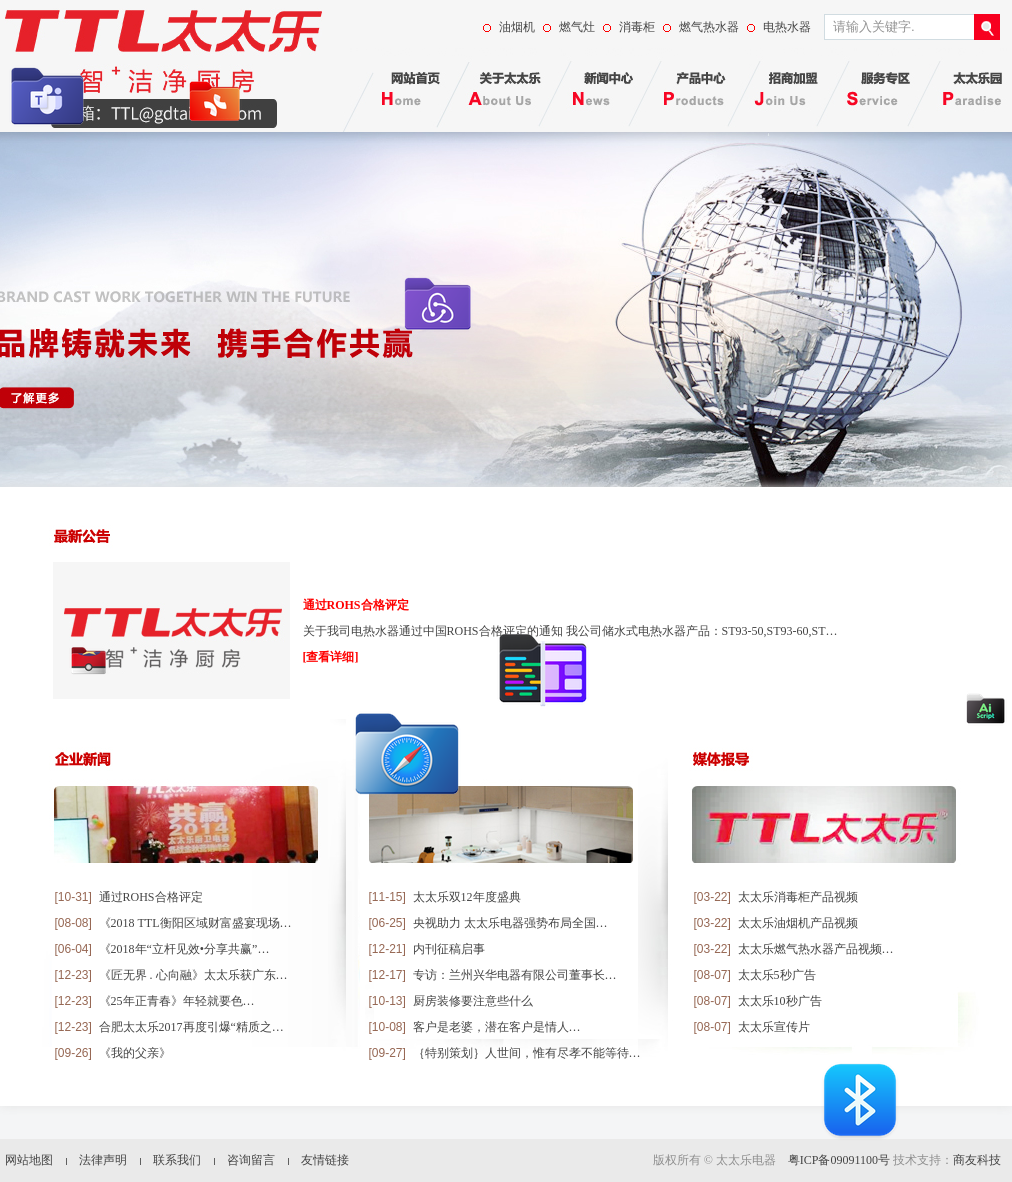 Image resolution: width=1012 pixels, height=1182 pixels. Describe the element at coordinates (214, 102) in the screenshot. I see `open folder containing Xmind mind mapping files` at that location.